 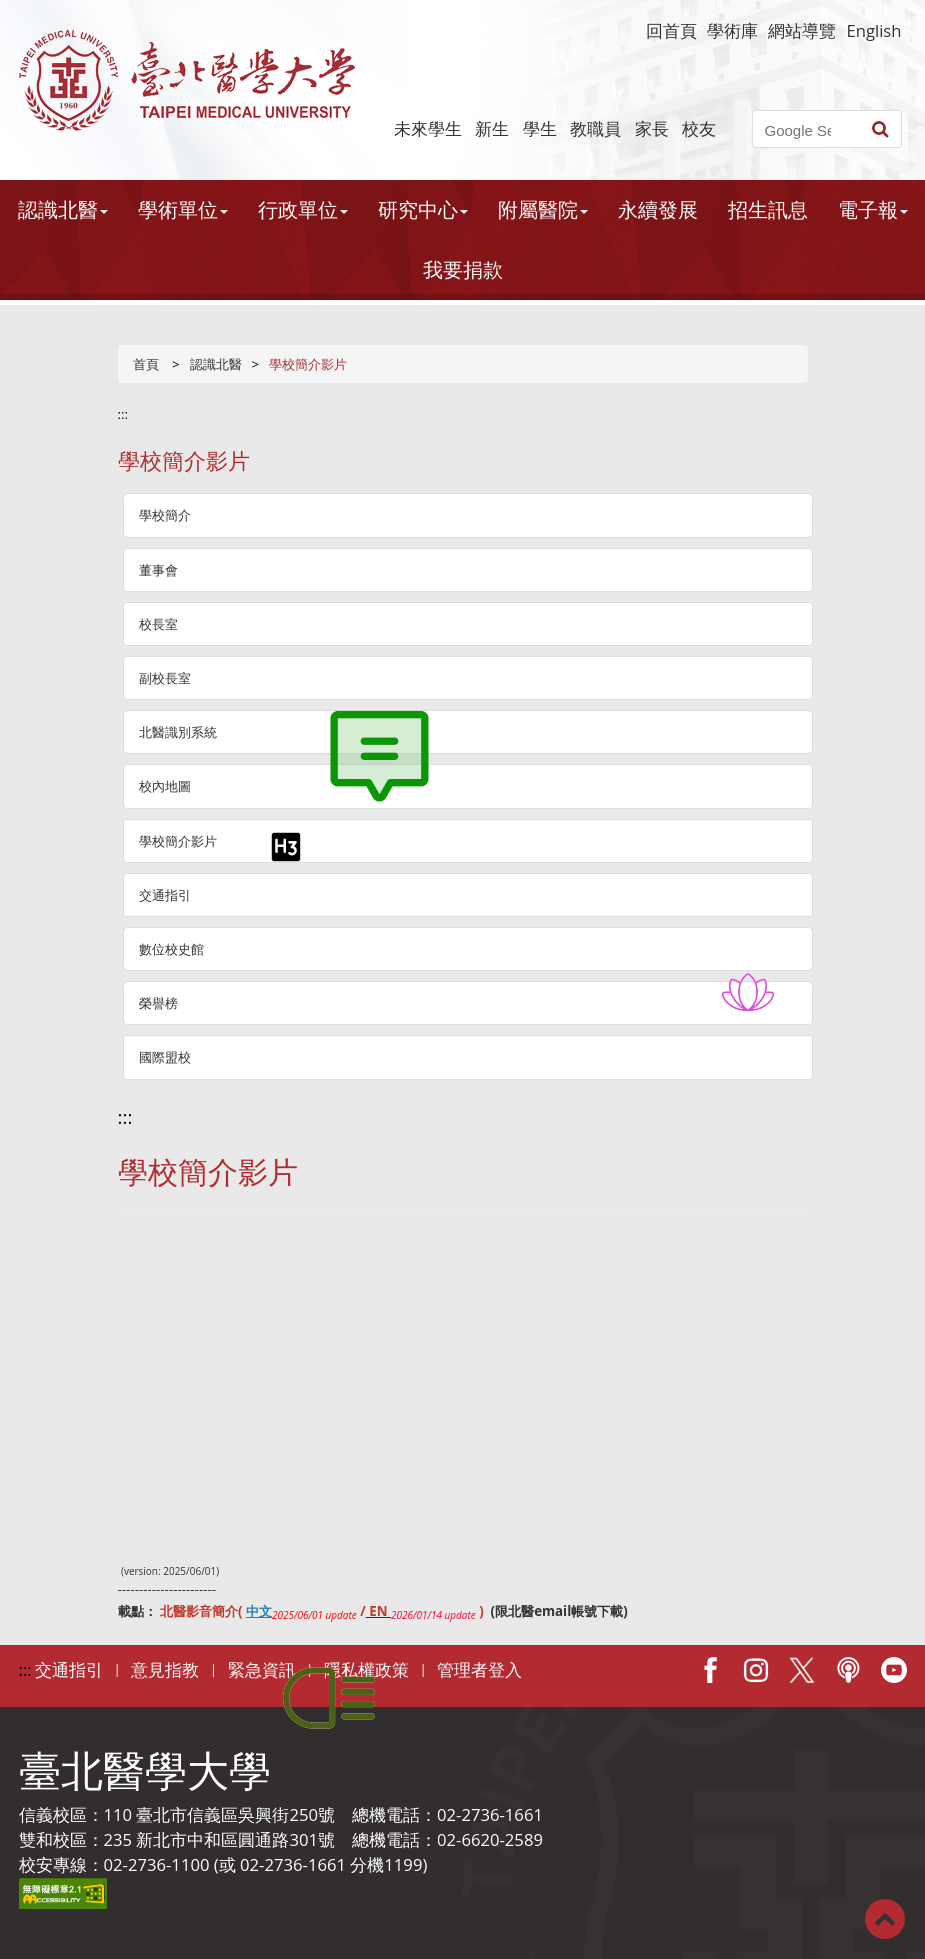 What do you see at coordinates (379, 752) in the screenshot?
I see `open chat or messaging` at bounding box center [379, 752].